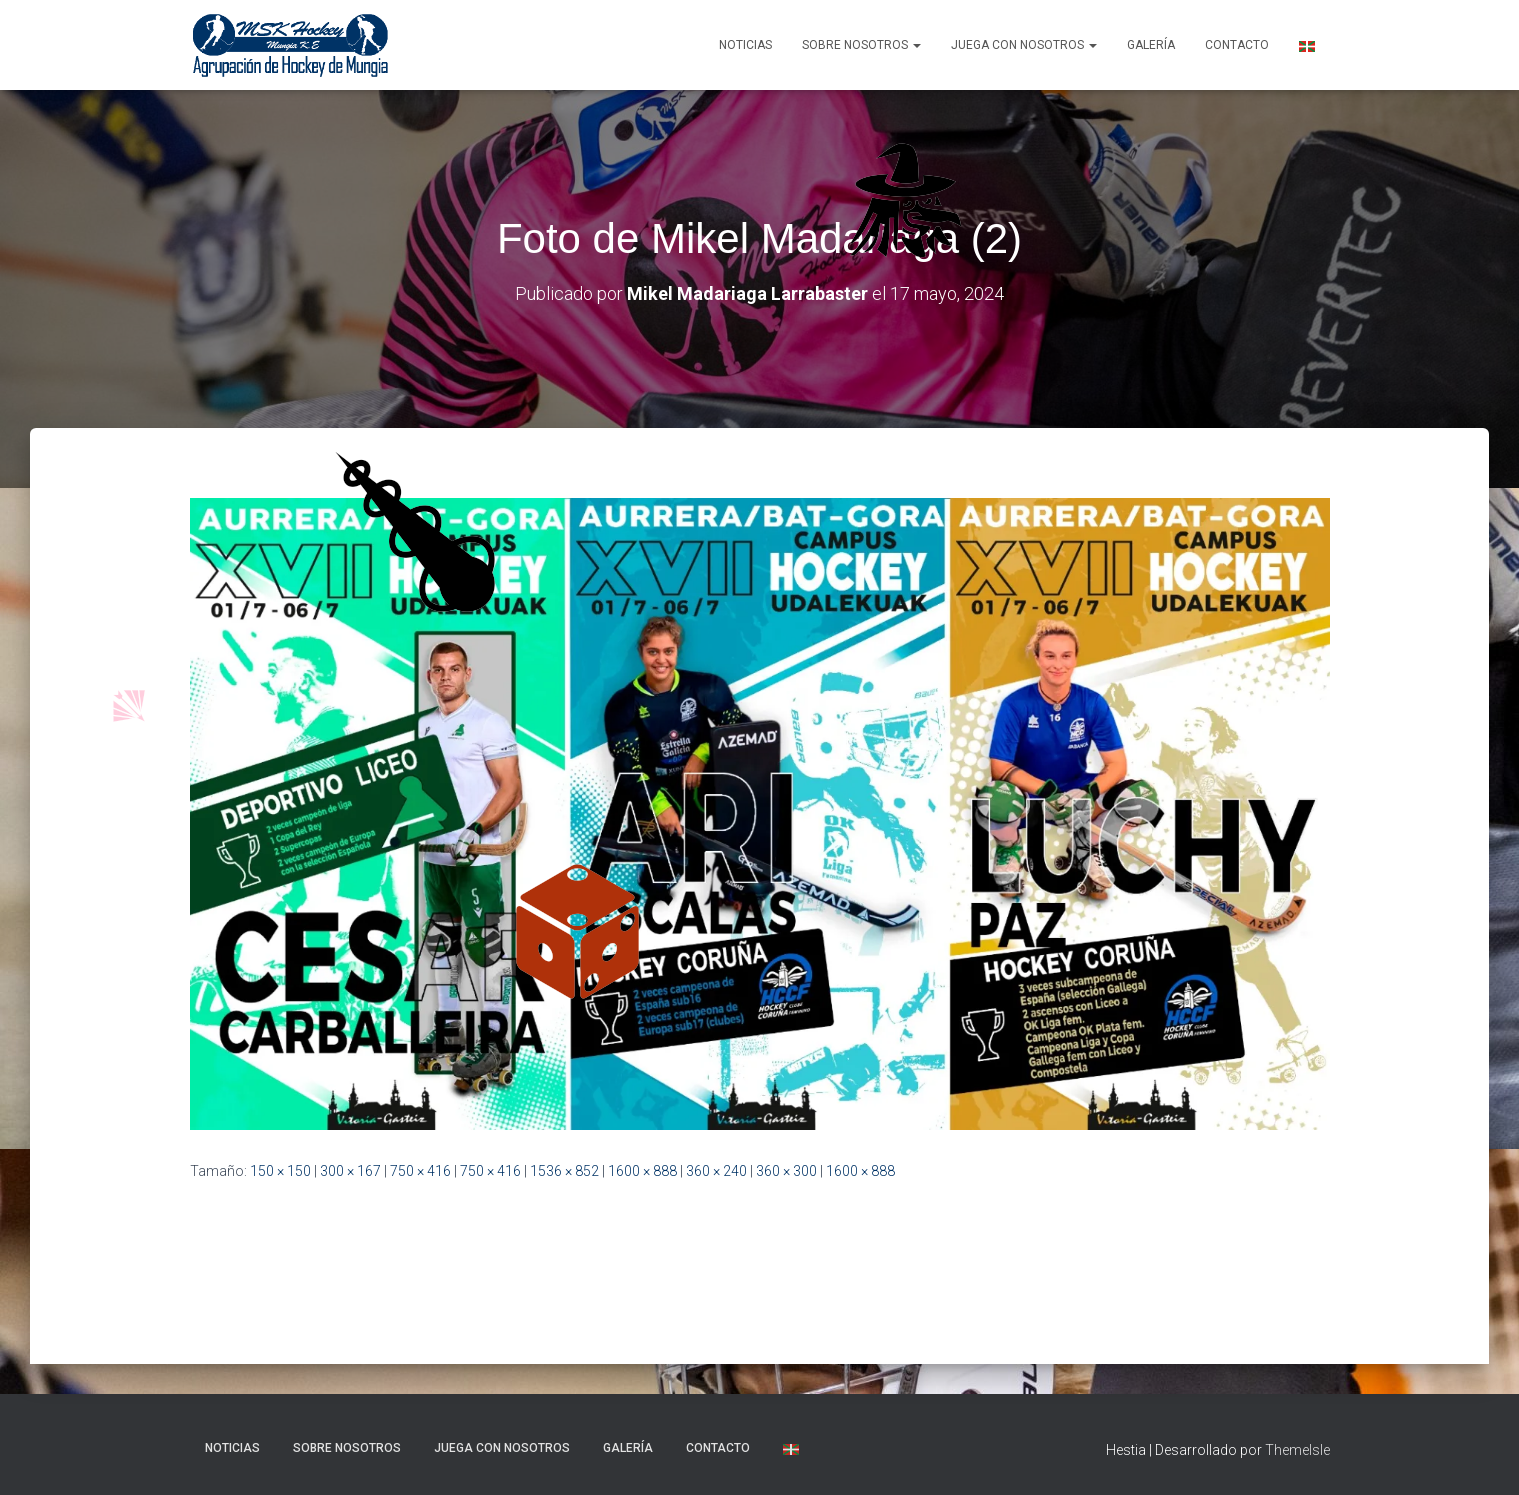 Image resolution: width=1519 pixels, height=1495 pixels. I want to click on activate piercing or armor-penetrating attack, so click(129, 706).